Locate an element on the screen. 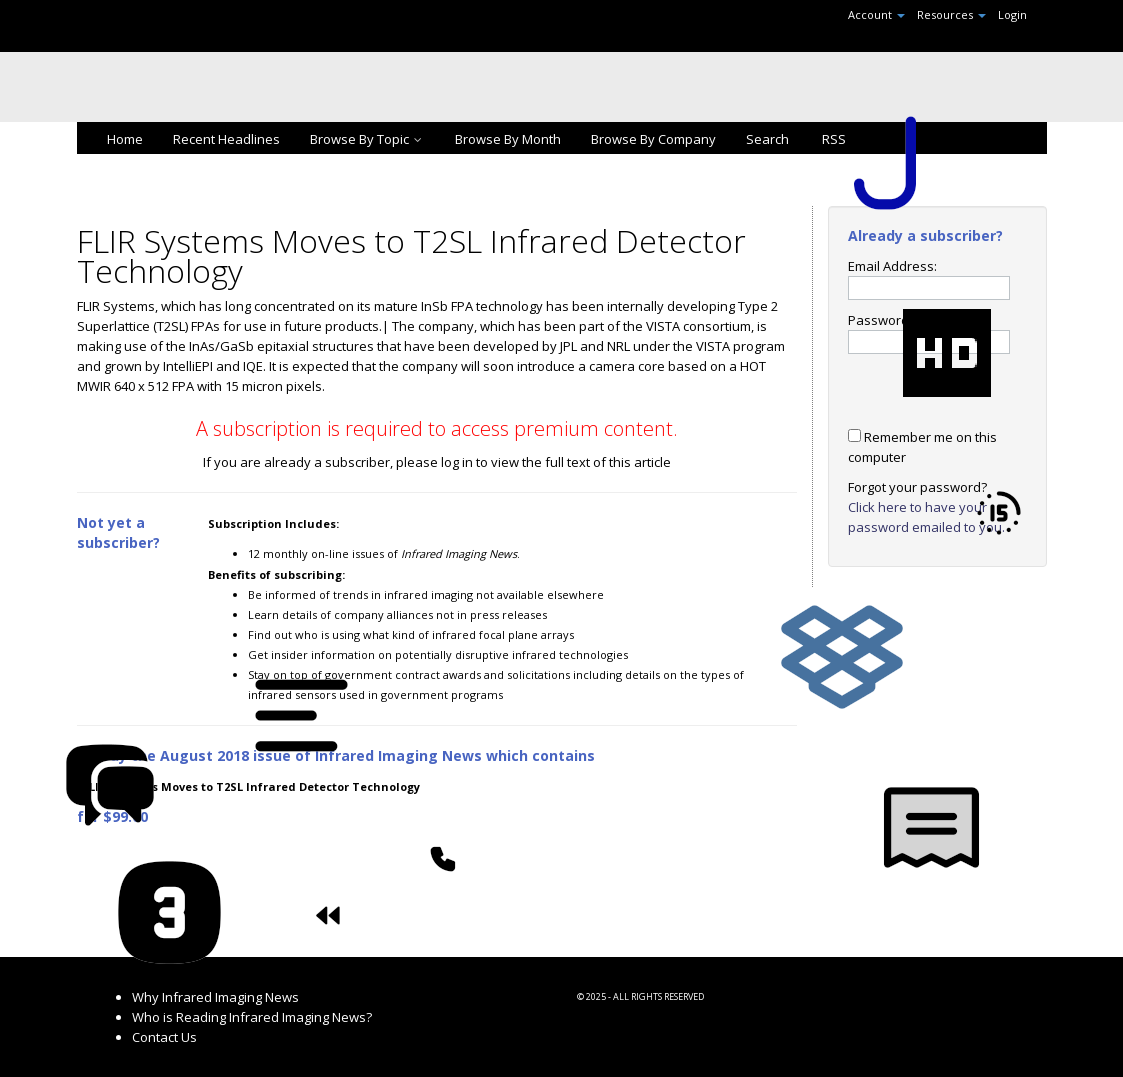 The image size is (1123, 1077). represents the letter J in text formatting or typography is located at coordinates (885, 163).